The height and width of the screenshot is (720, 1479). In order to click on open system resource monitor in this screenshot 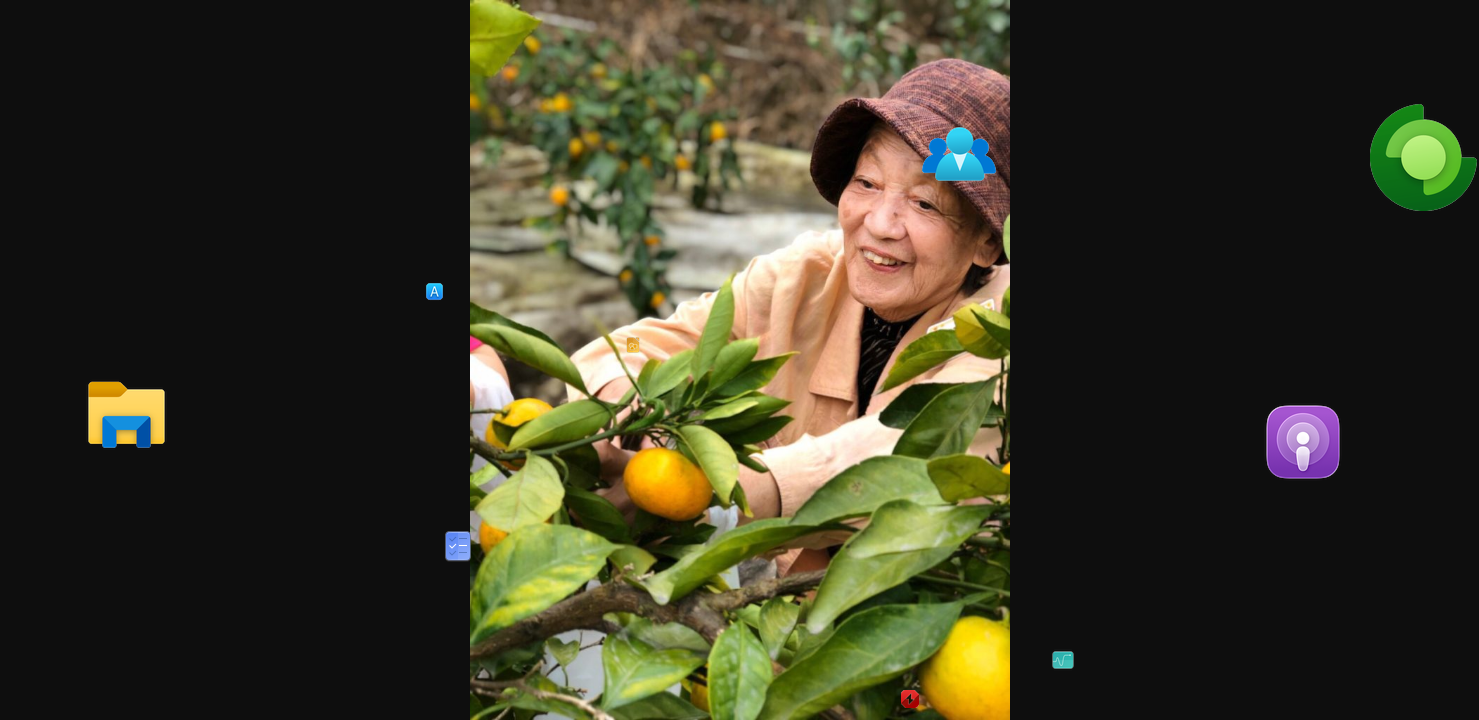, I will do `click(1063, 660)`.